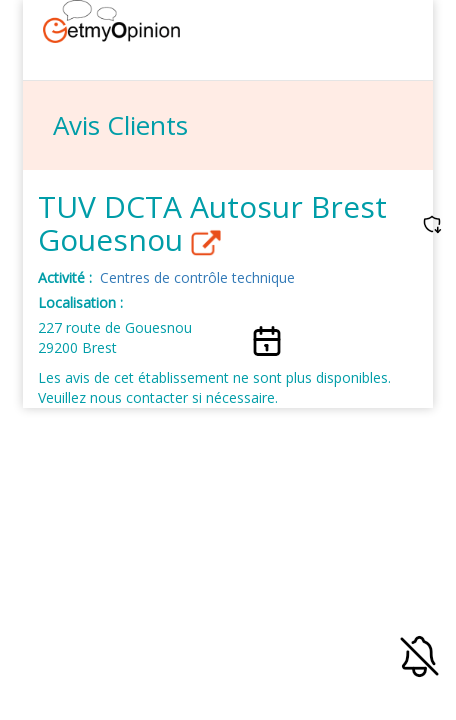  What do you see at coordinates (267, 341) in the screenshot?
I see `view or open the calendar` at bounding box center [267, 341].